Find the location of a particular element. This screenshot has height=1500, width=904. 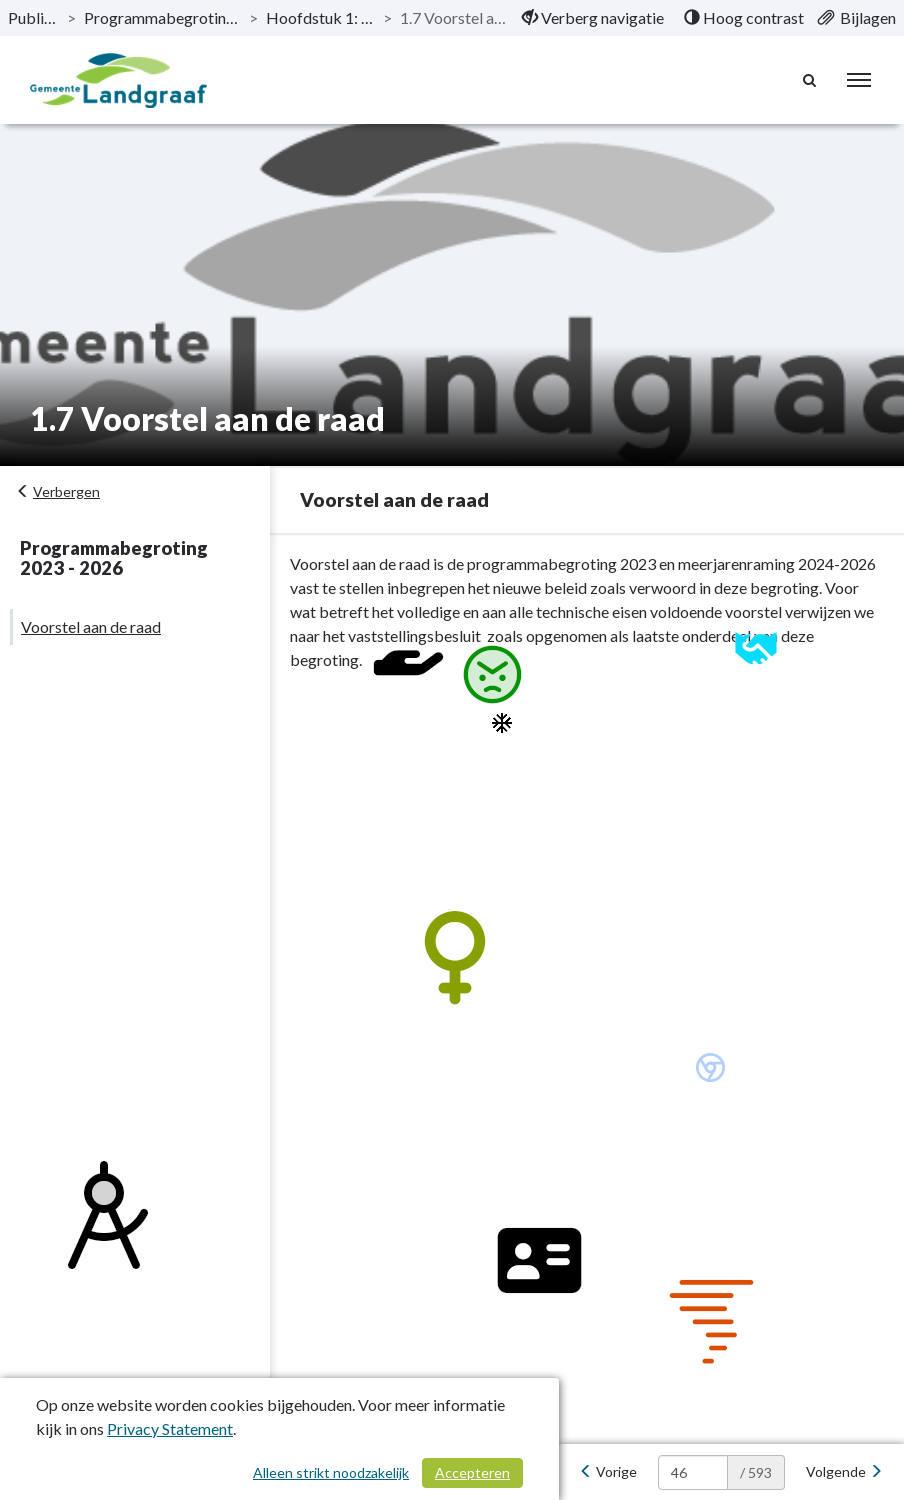

initiate a partnership or collaboration is located at coordinates (756, 648).